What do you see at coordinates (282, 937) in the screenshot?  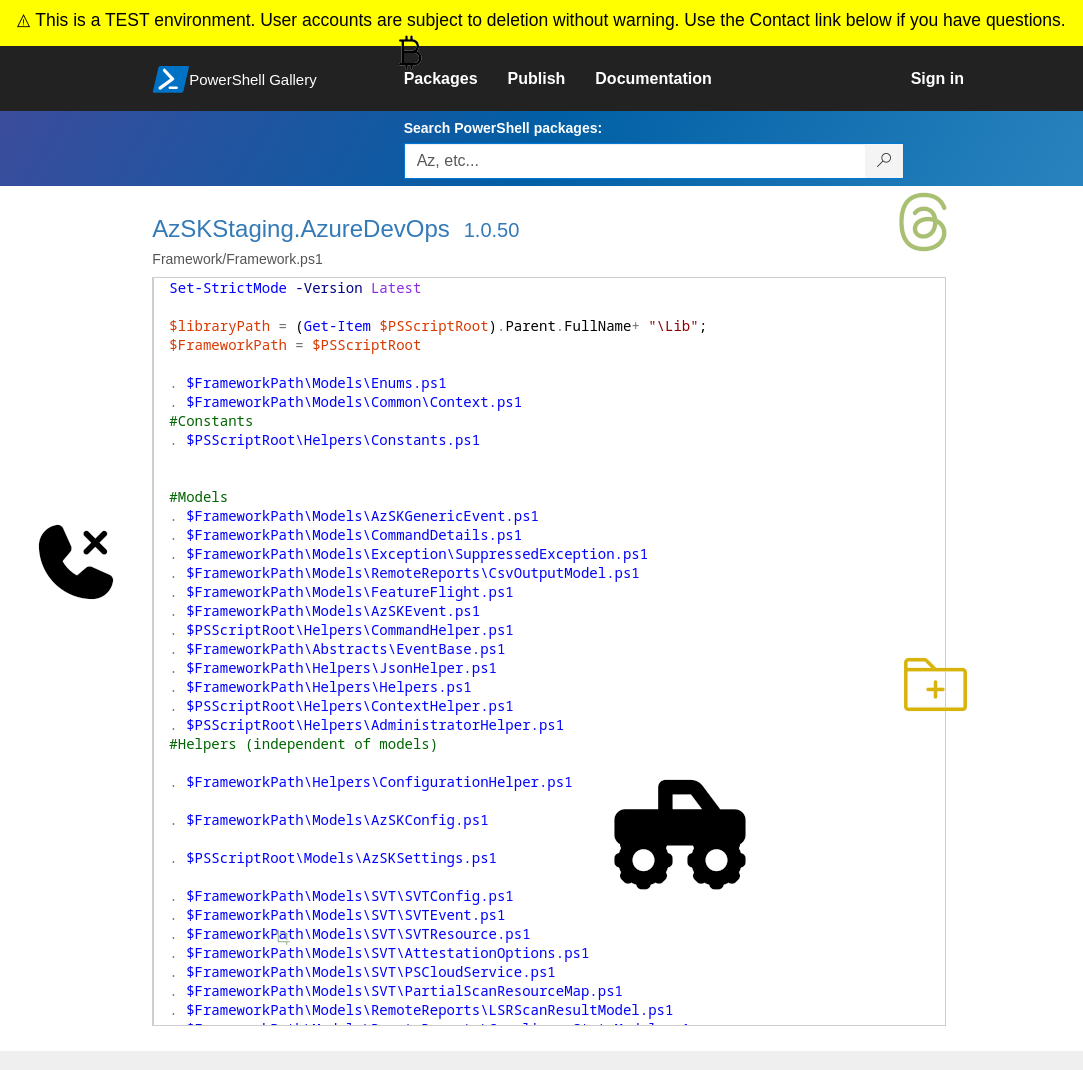 I see `crop an image or photo` at bounding box center [282, 937].